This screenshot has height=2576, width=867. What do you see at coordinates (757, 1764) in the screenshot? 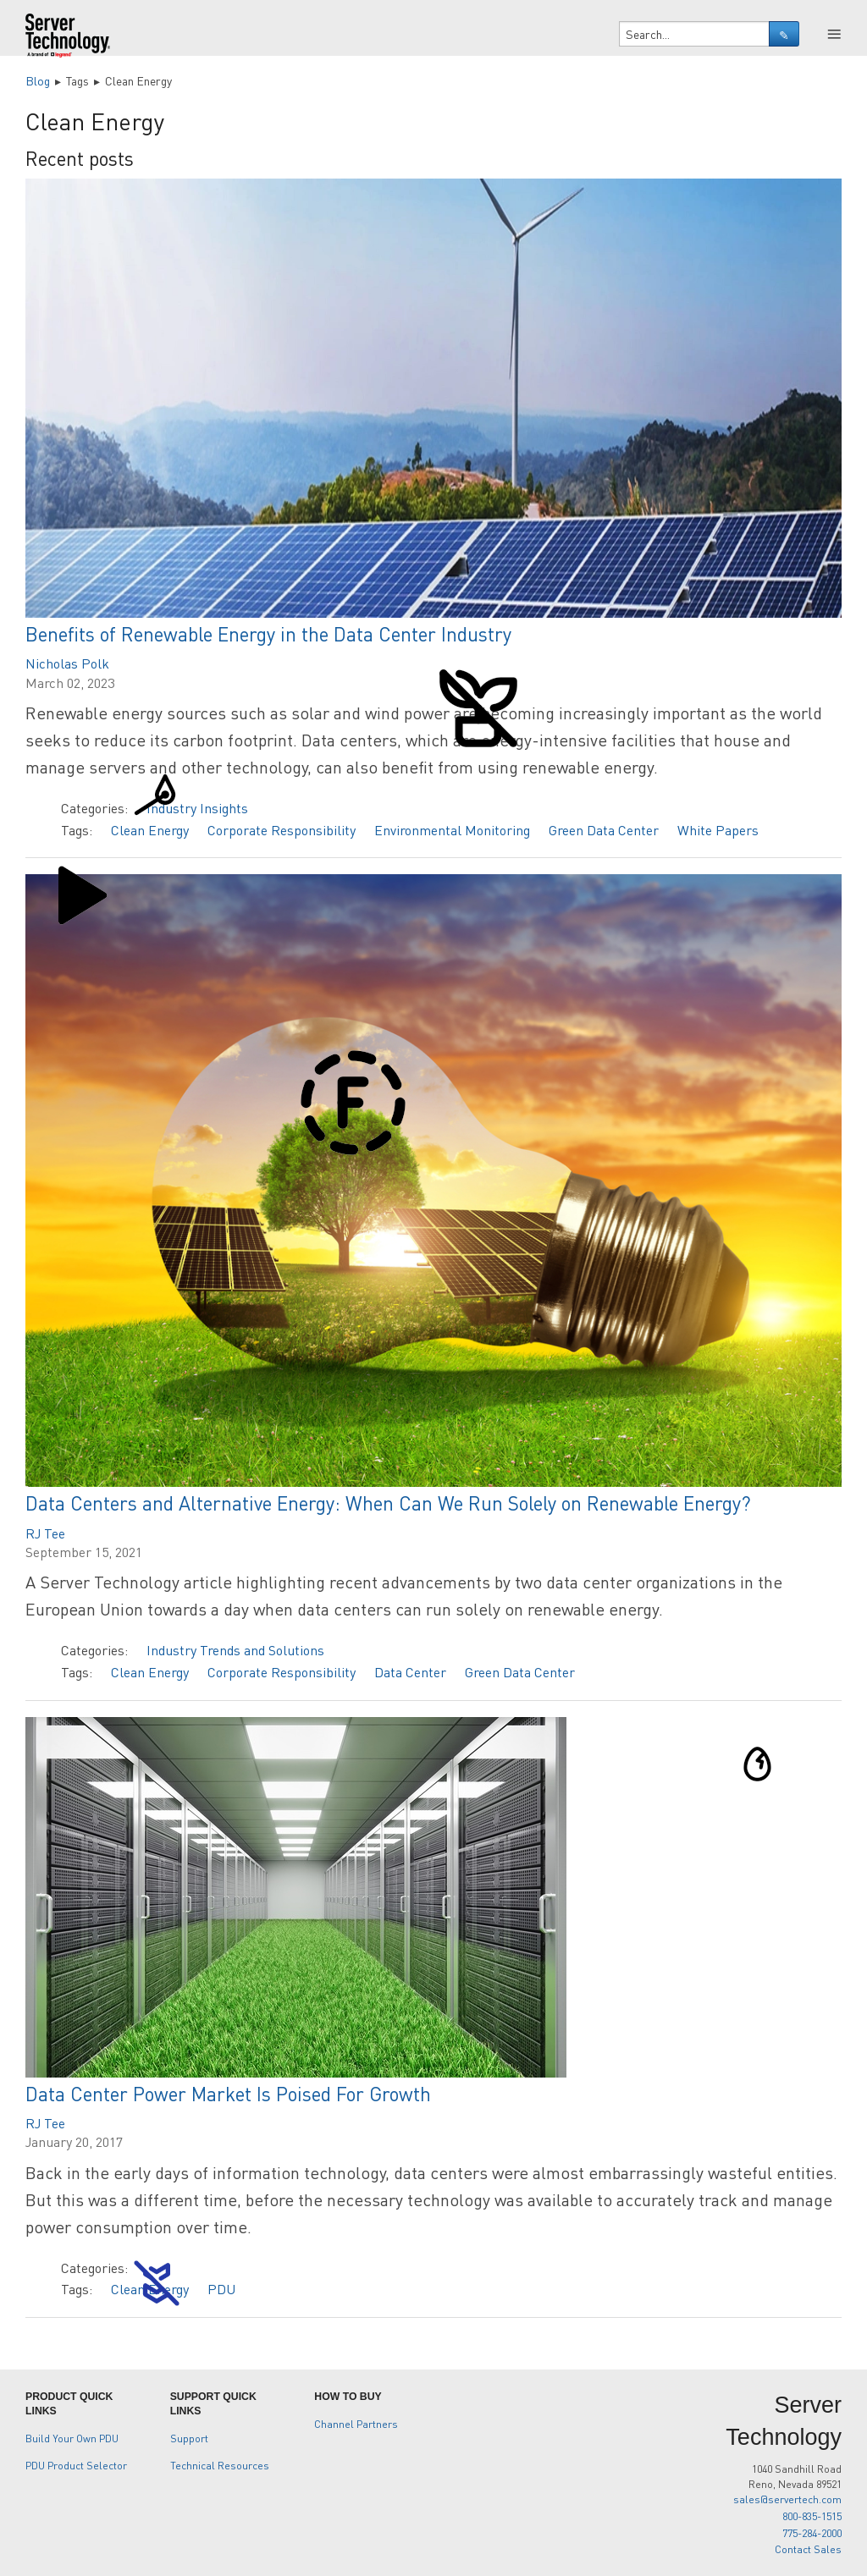
I see `indicates a cracked or broken item` at bounding box center [757, 1764].